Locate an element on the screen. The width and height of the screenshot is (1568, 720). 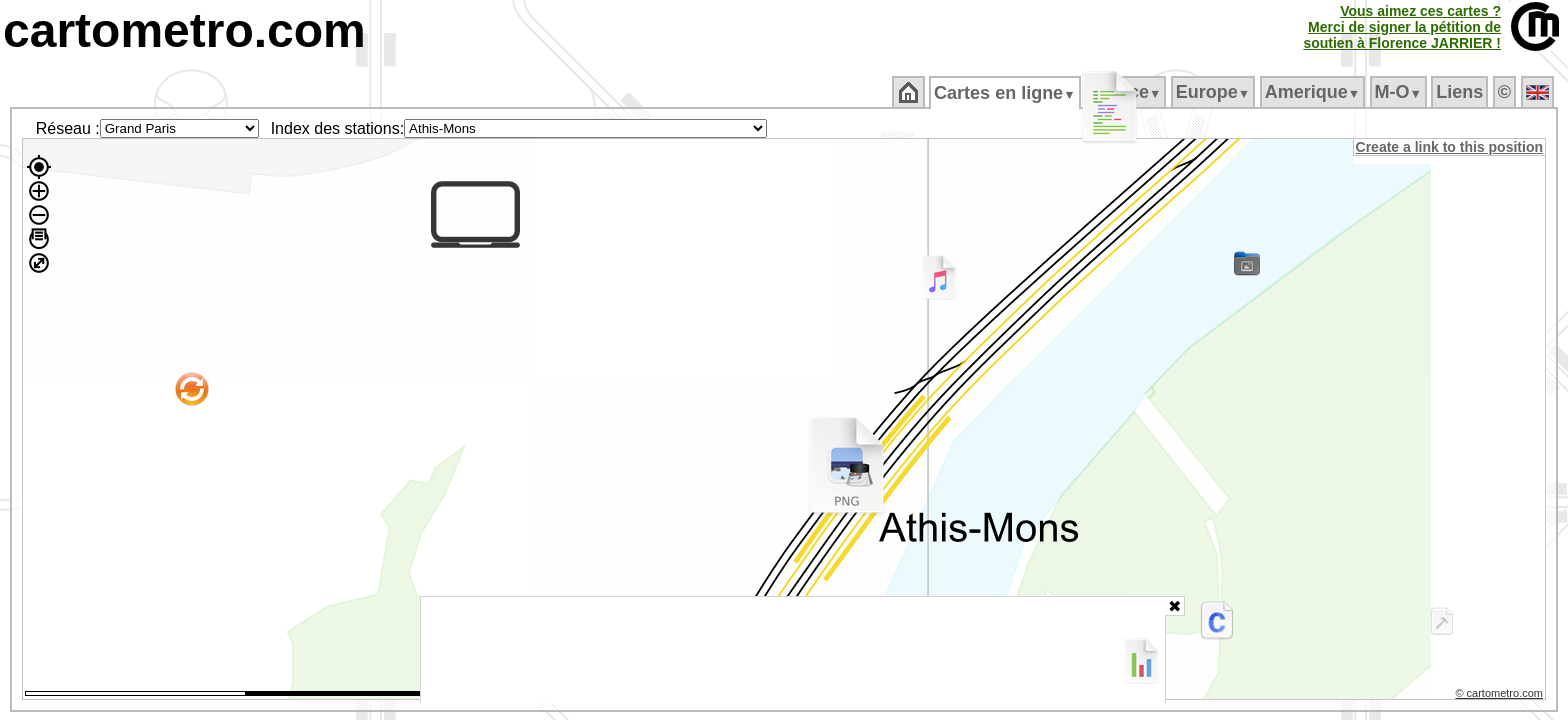
a COBOL source code file is located at coordinates (1109, 107).